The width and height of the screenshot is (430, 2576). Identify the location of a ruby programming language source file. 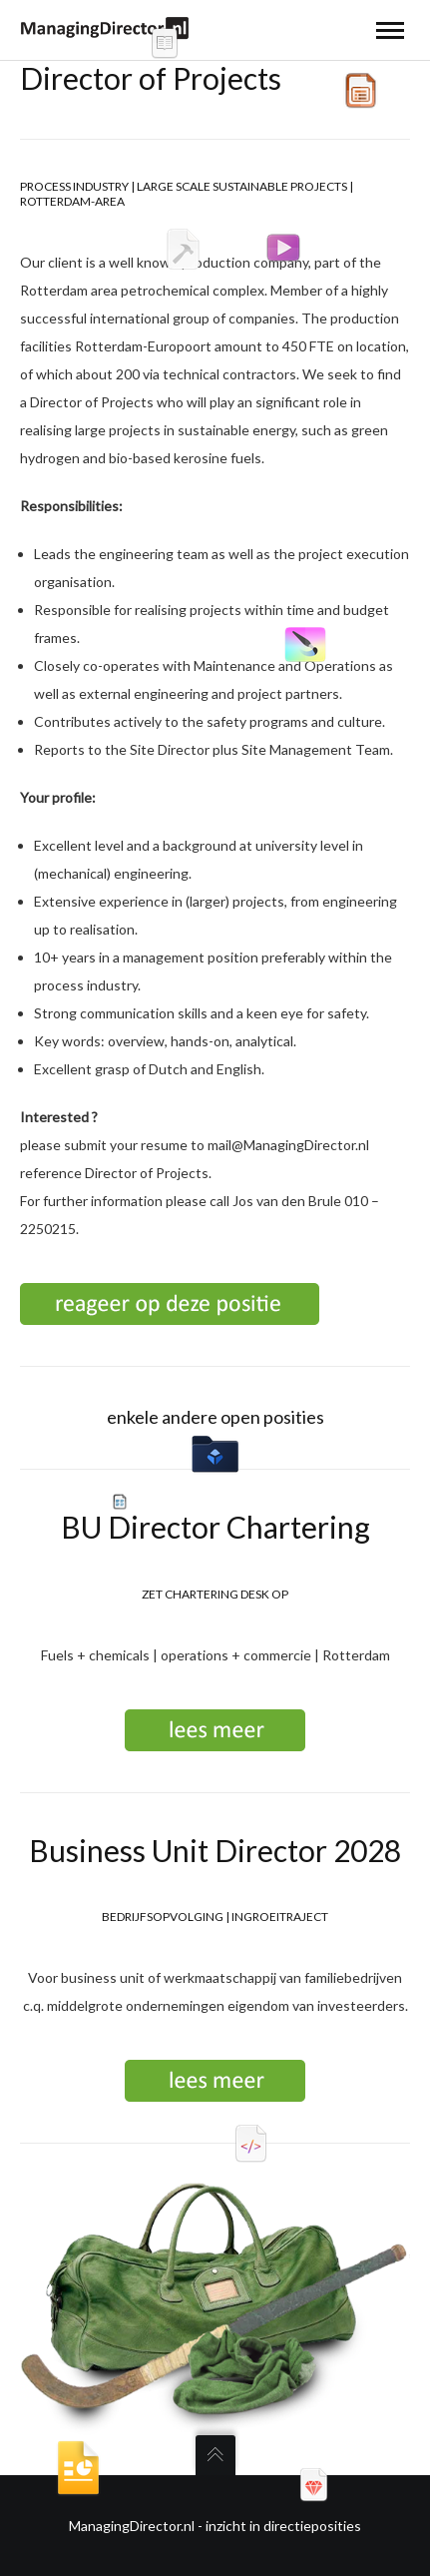
(313, 2484).